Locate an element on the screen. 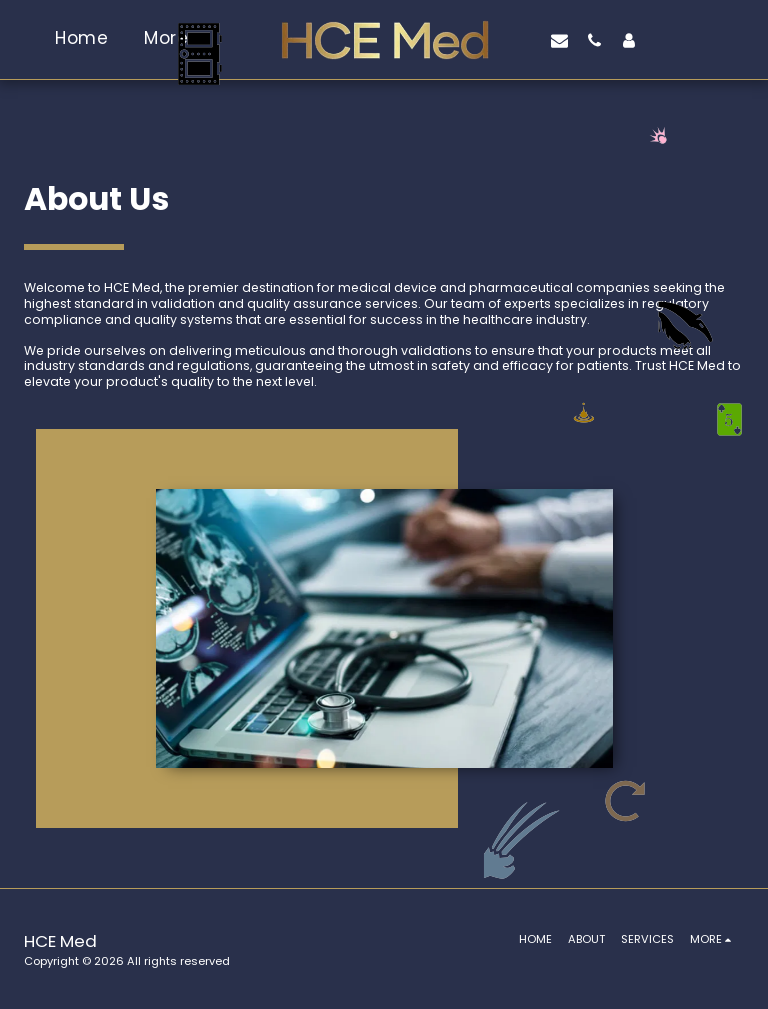  access door or entrance settings in a game is located at coordinates (200, 54).